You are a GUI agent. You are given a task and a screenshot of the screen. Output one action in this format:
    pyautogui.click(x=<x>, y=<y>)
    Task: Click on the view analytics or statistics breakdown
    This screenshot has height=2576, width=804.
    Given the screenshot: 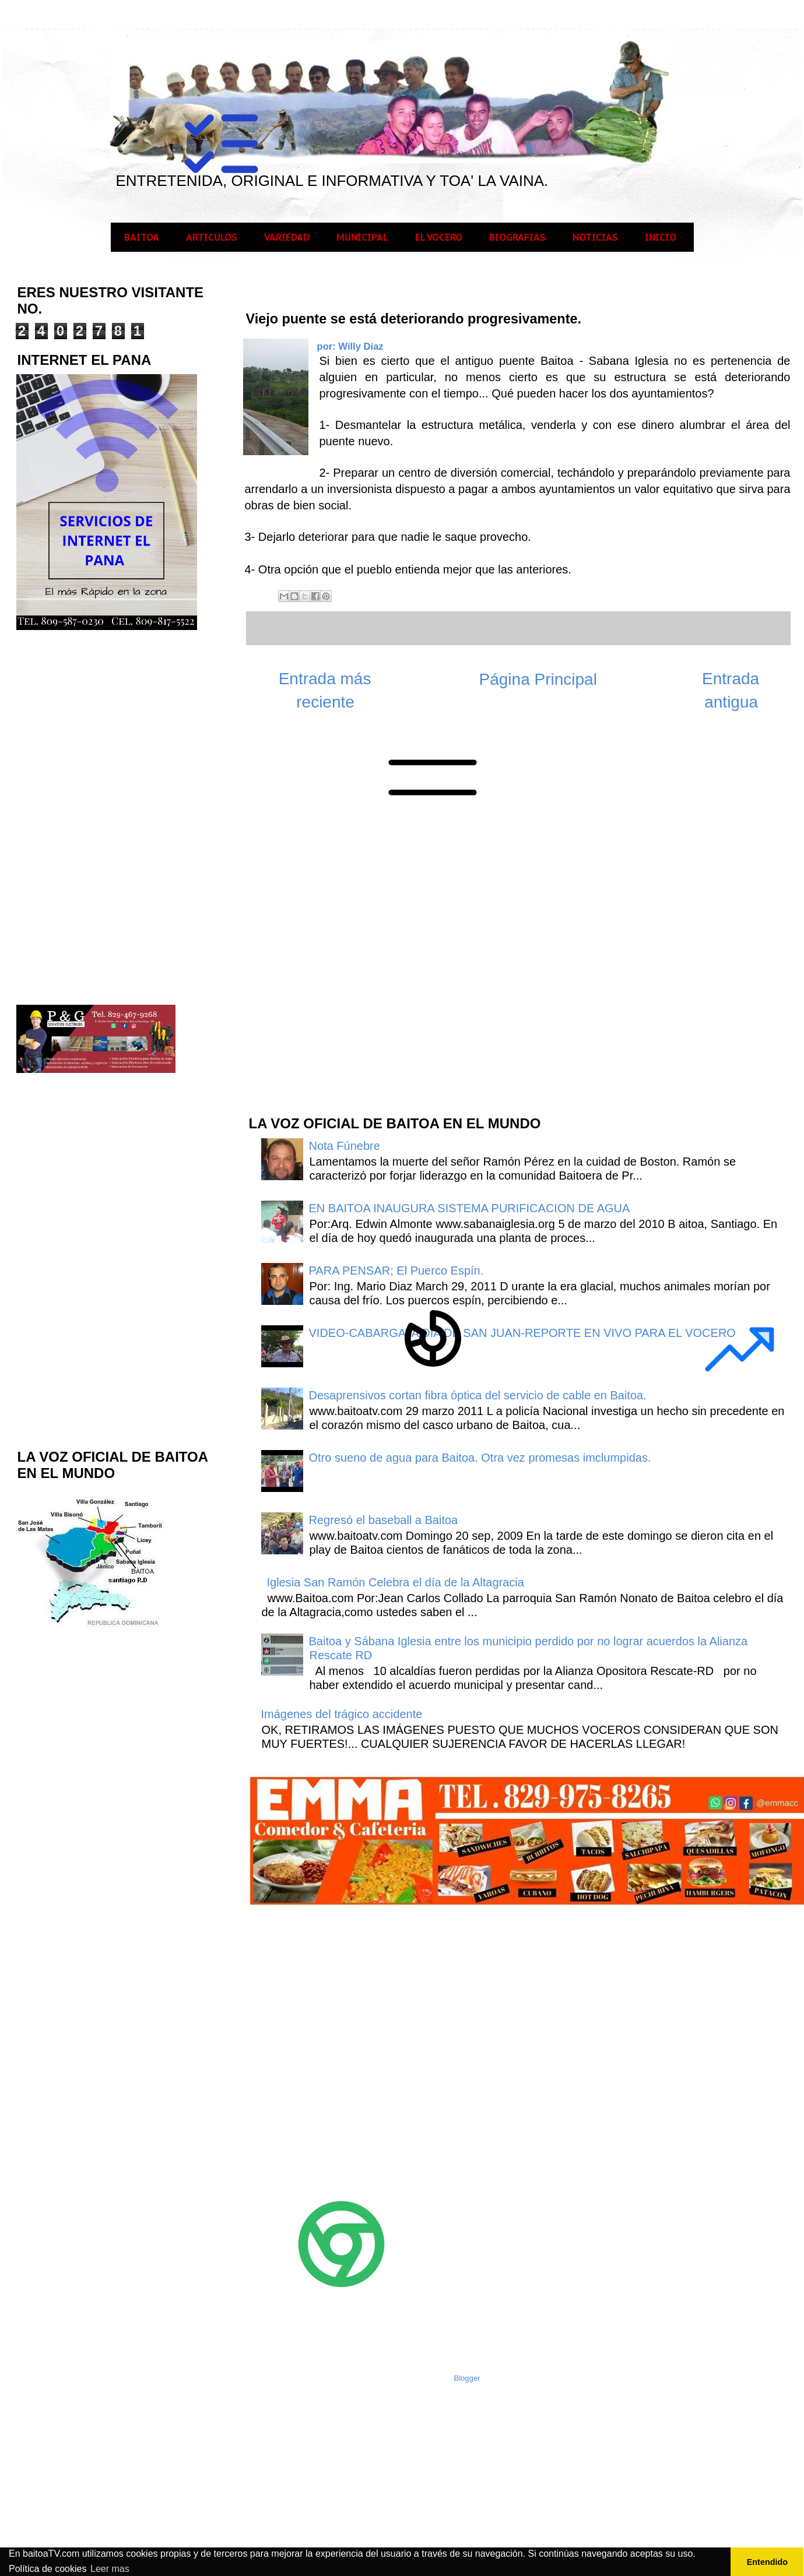 What is the action you would take?
    pyautogui.click(x=433, y=1338)
    